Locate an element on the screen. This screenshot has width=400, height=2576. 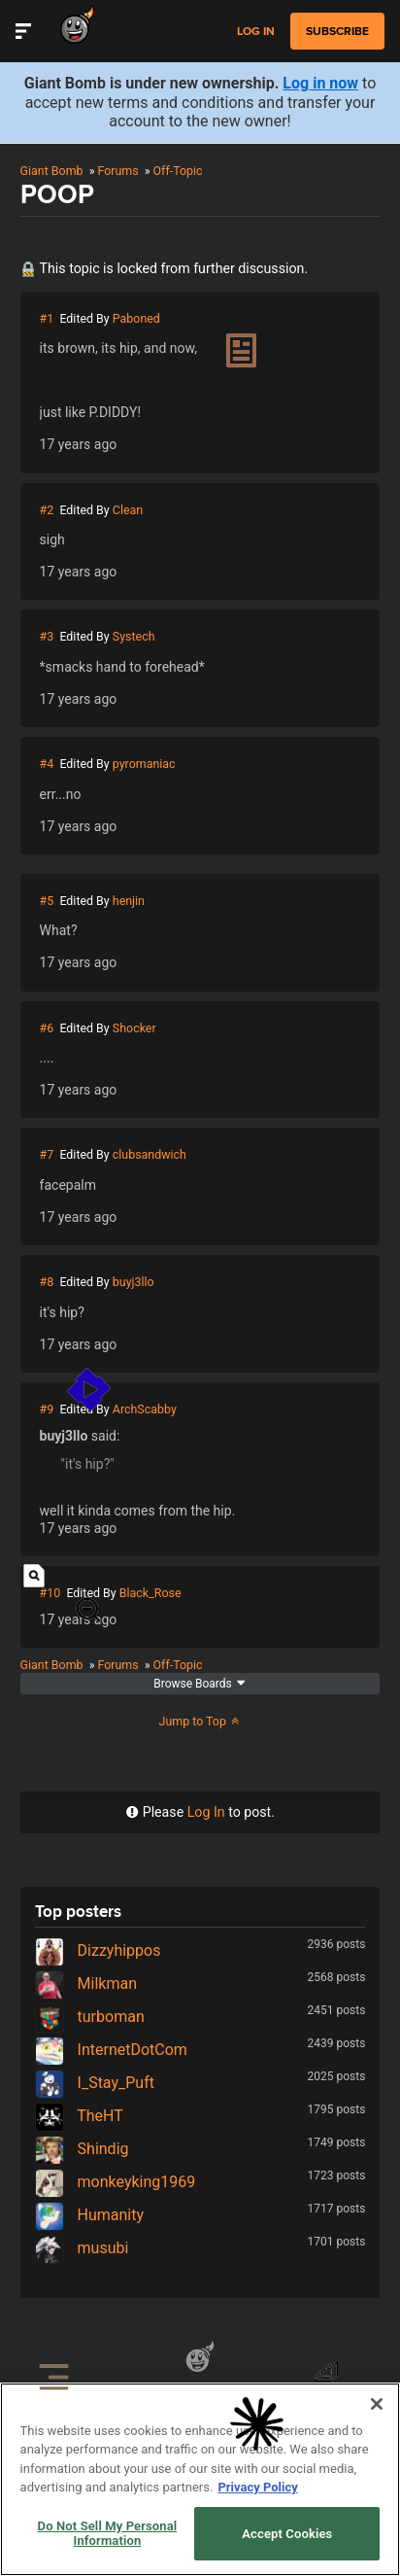
open navigation menu is located at coordinates (53, 2377).